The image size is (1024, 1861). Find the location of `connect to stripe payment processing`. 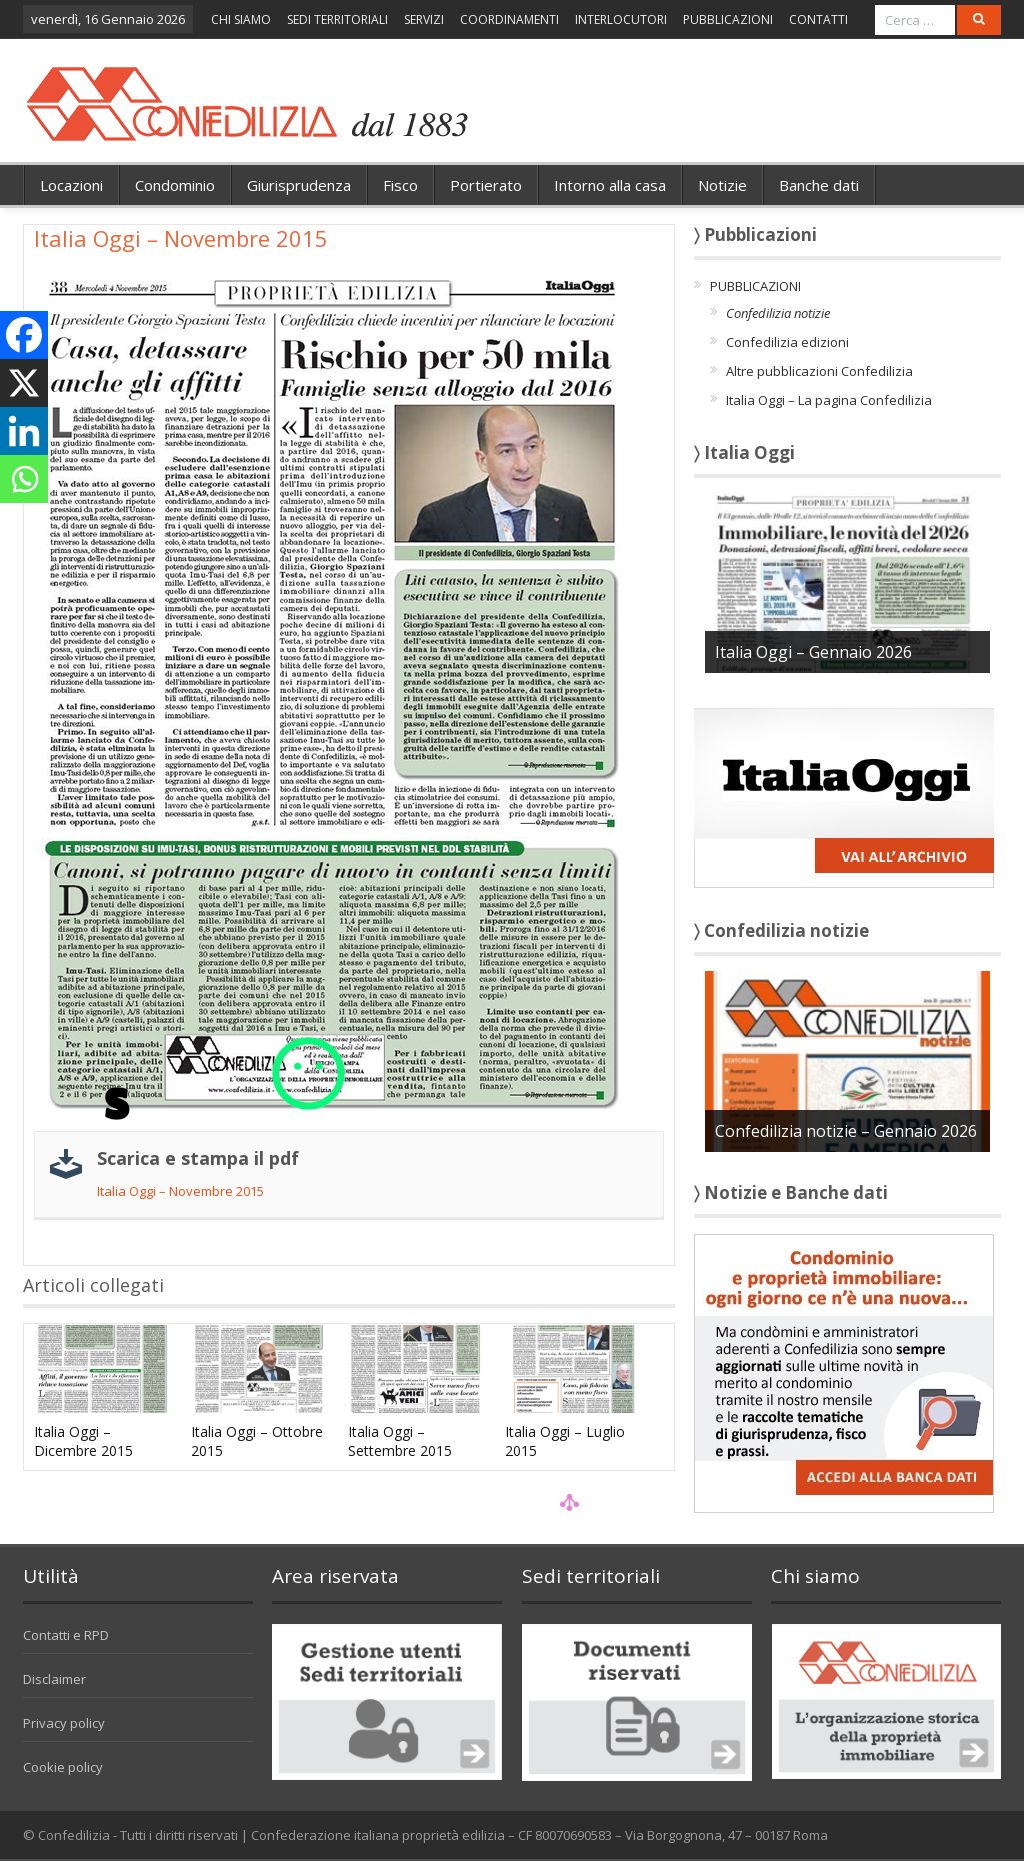

connect to stripe payment processing is located at coordinates (116, 1103).